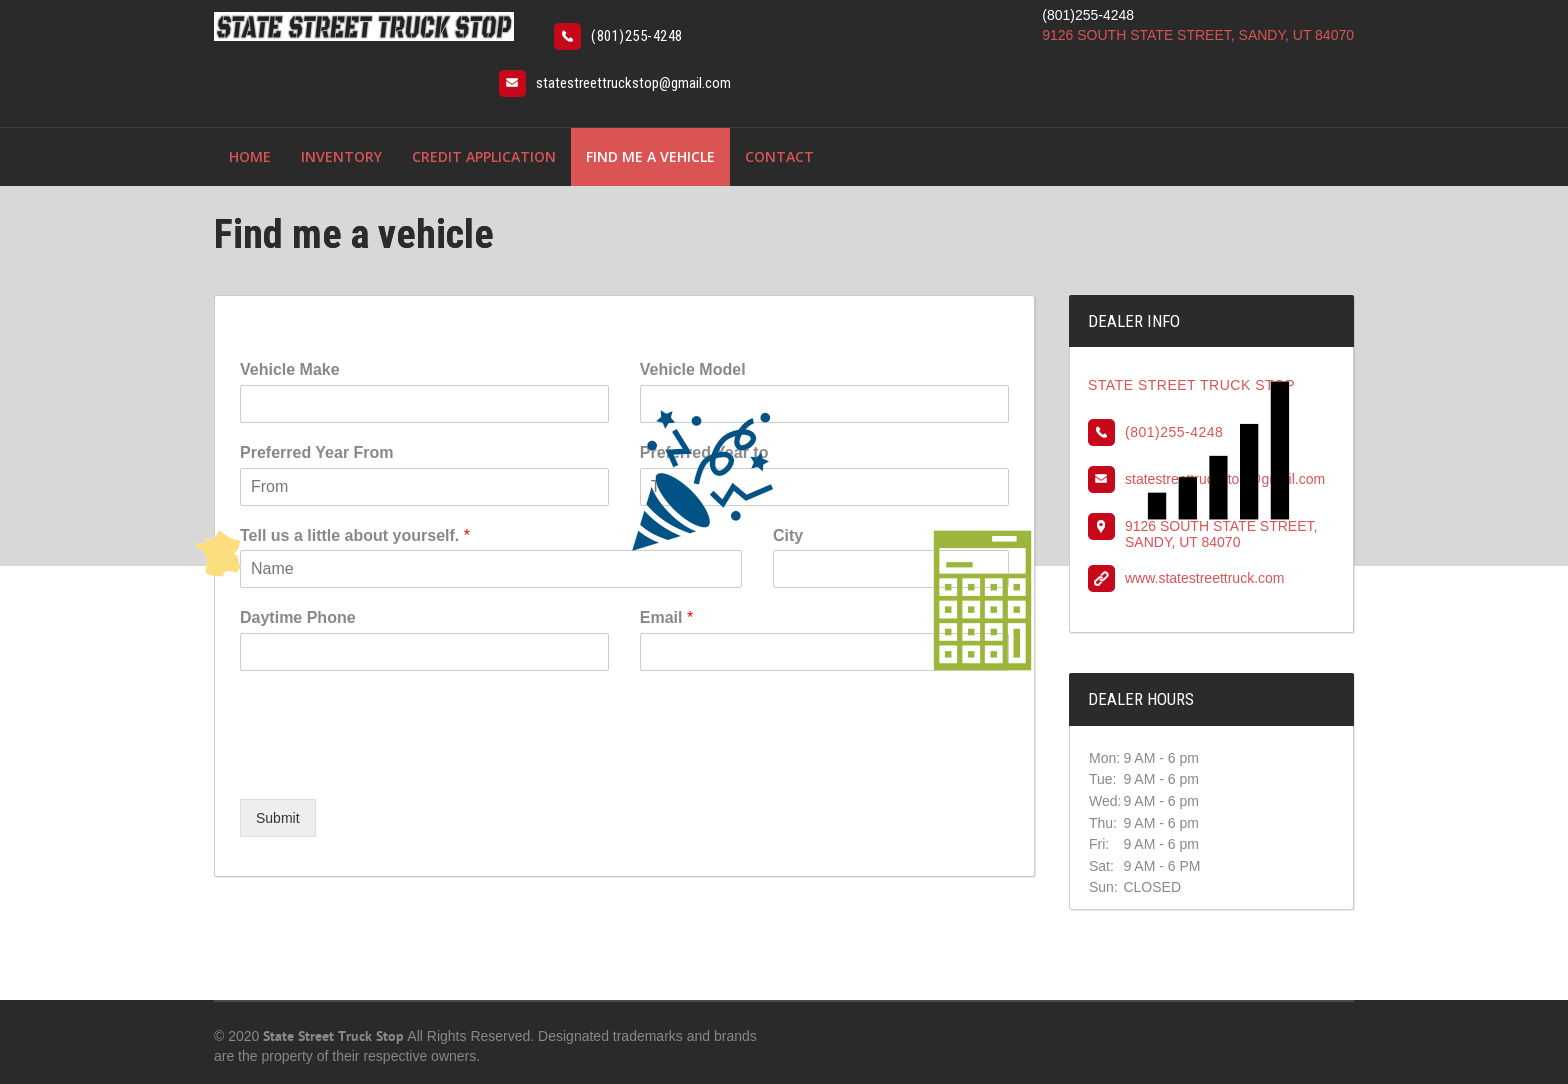 The width and height of the screenshot is (1568, 1084). Describe the element at coordinates (1218, 450) in the screenshot. I see `indicates cellular or network signal strength` at that location.